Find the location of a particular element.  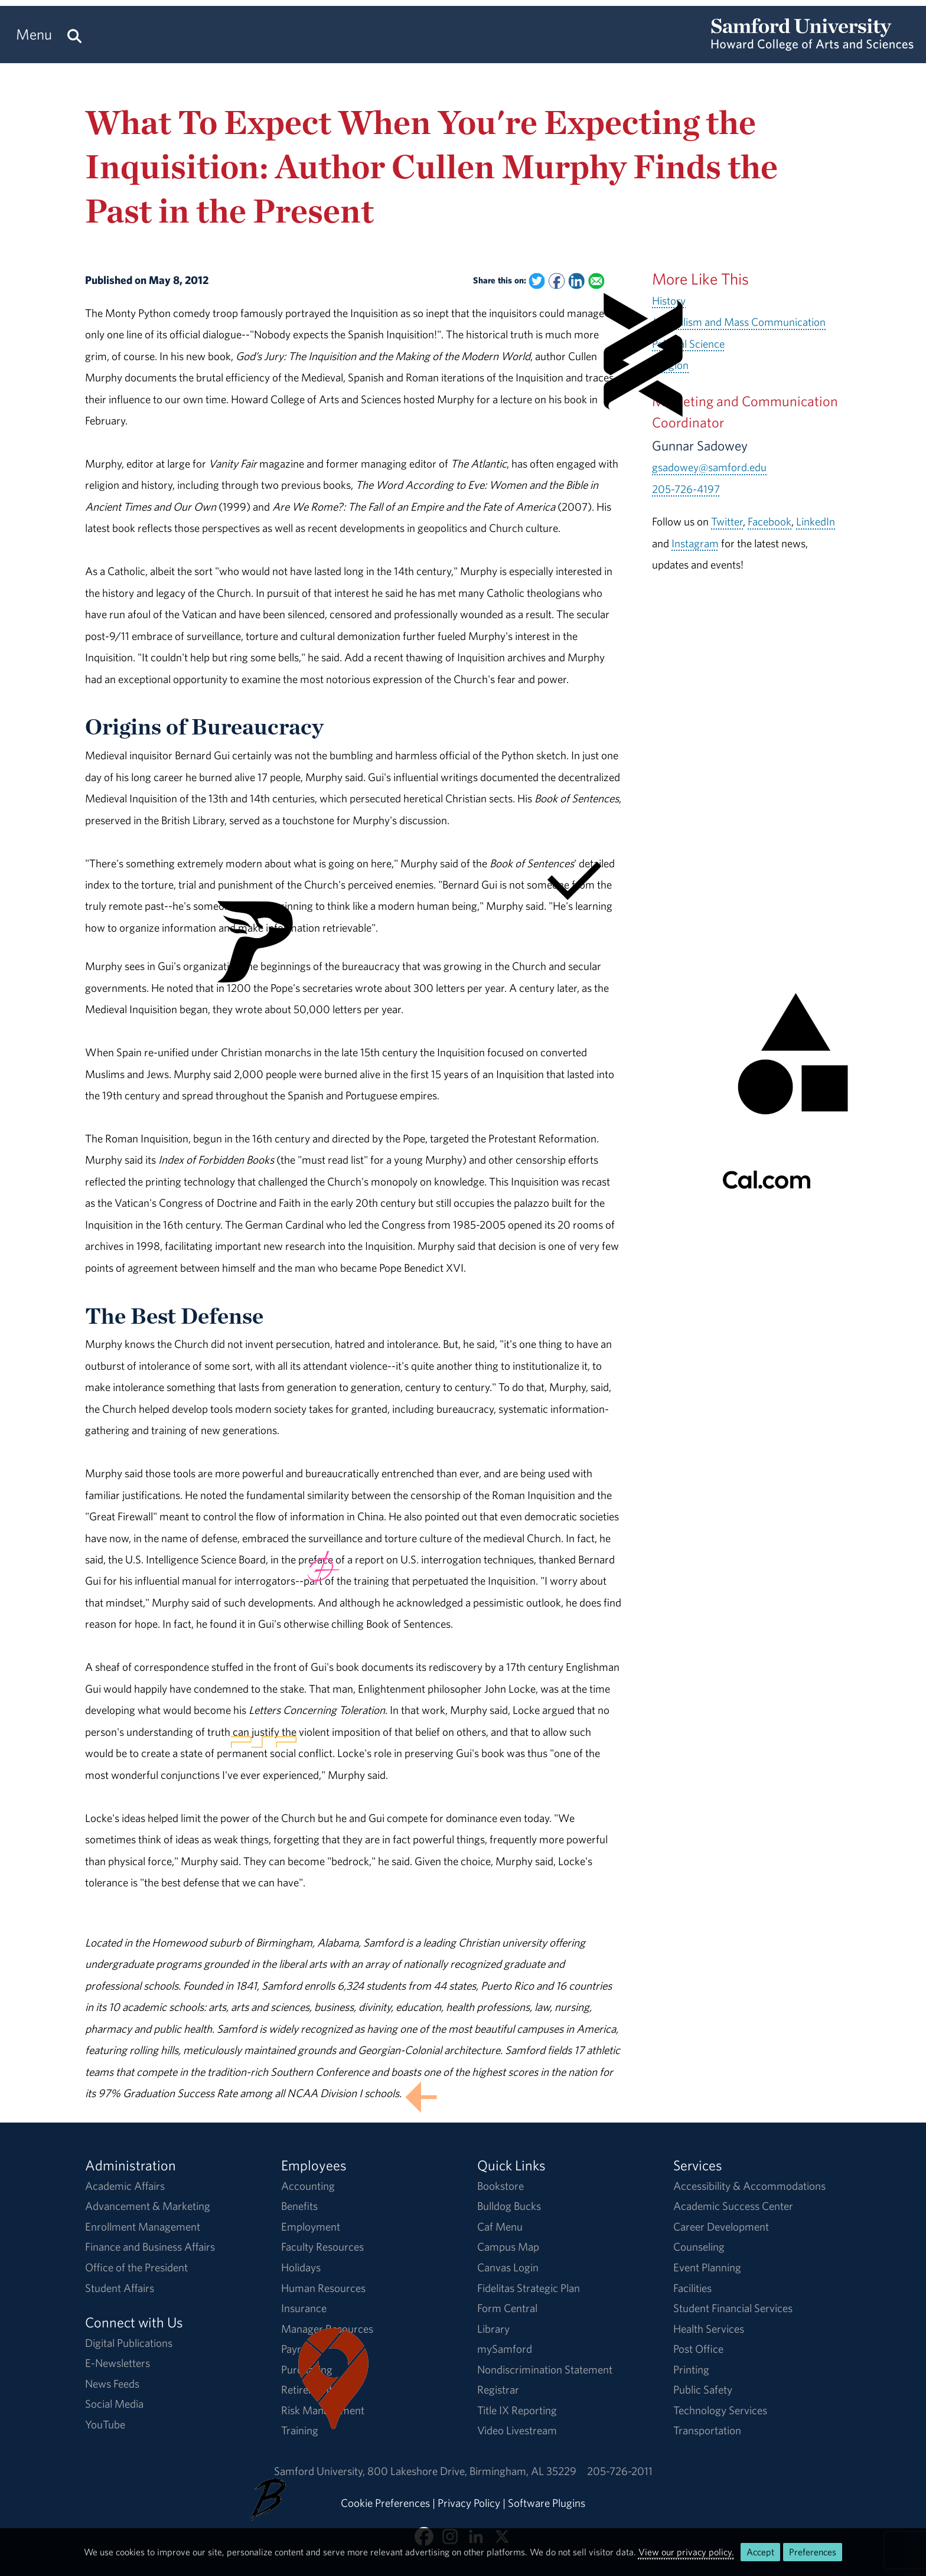

helix brand logo is located at coordinates (643, 355).